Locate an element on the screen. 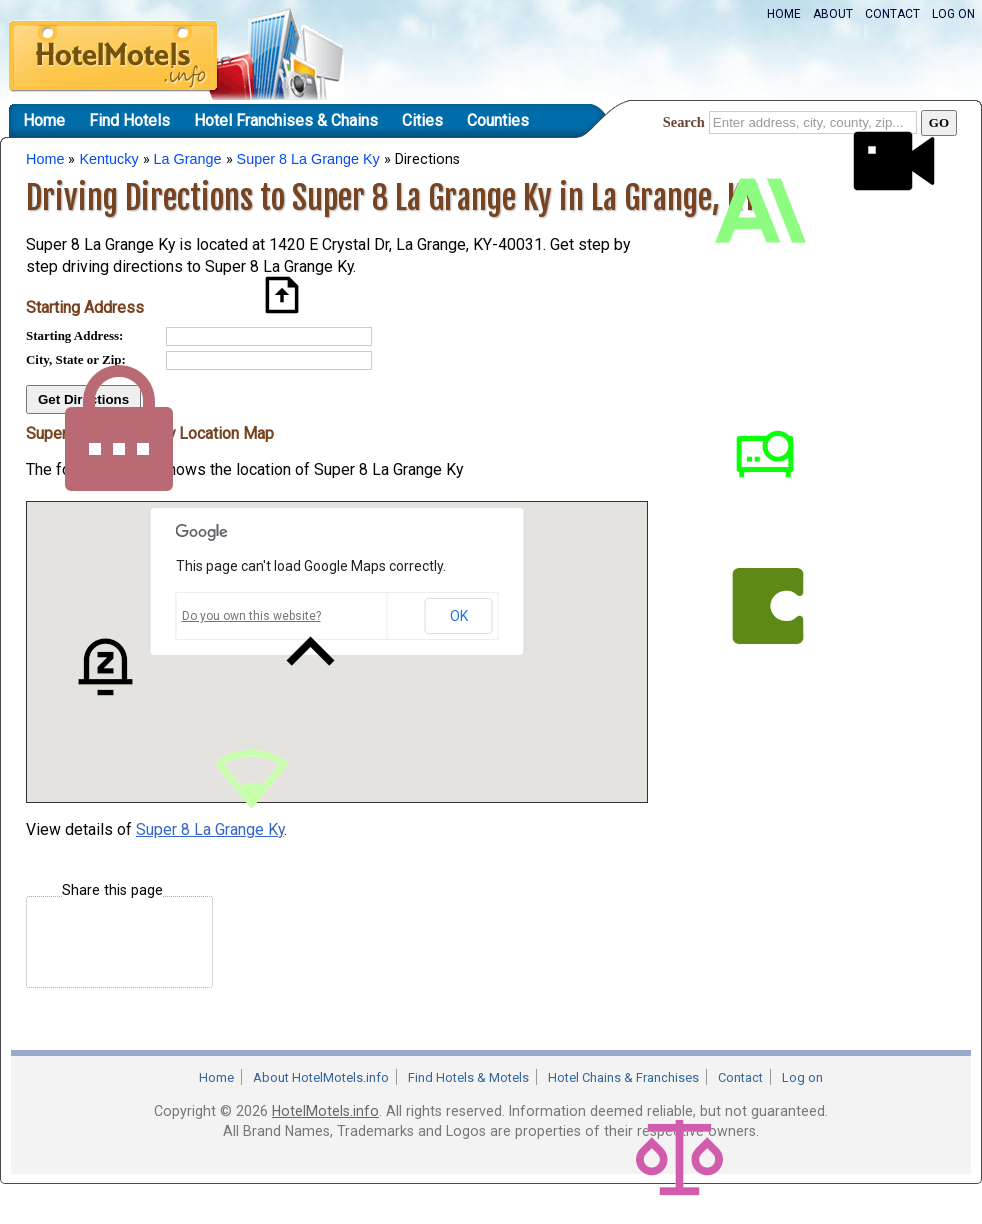  start a presentation or slideshow is located at coordinates (765, 454).